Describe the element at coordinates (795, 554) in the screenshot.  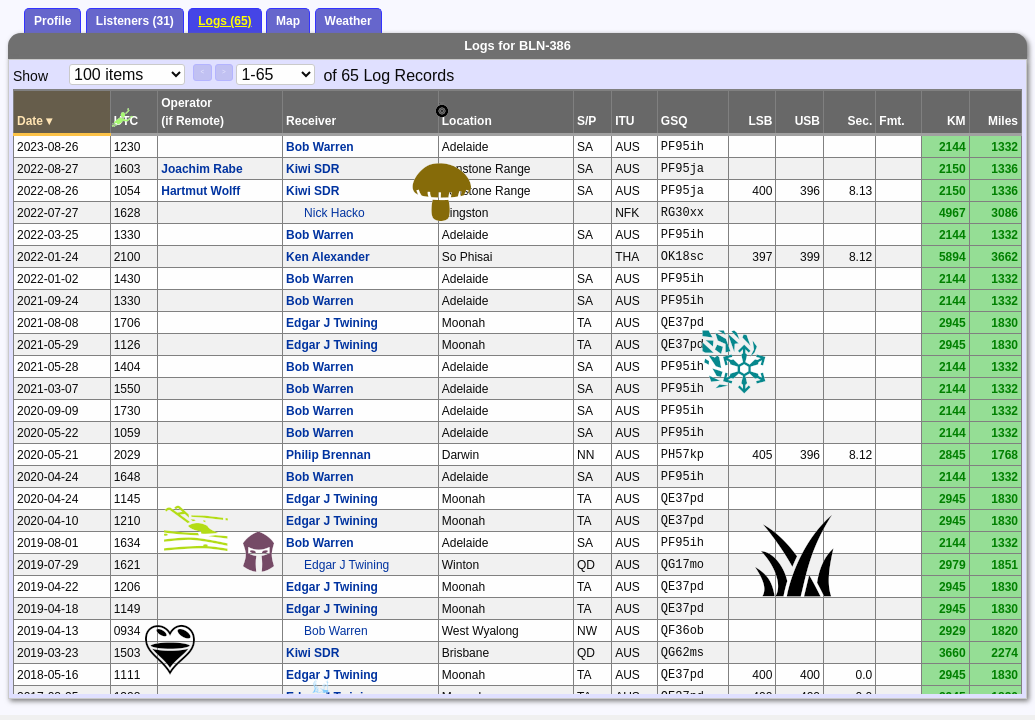
I see `indicates tall grass or vegetation area in game` at that location.